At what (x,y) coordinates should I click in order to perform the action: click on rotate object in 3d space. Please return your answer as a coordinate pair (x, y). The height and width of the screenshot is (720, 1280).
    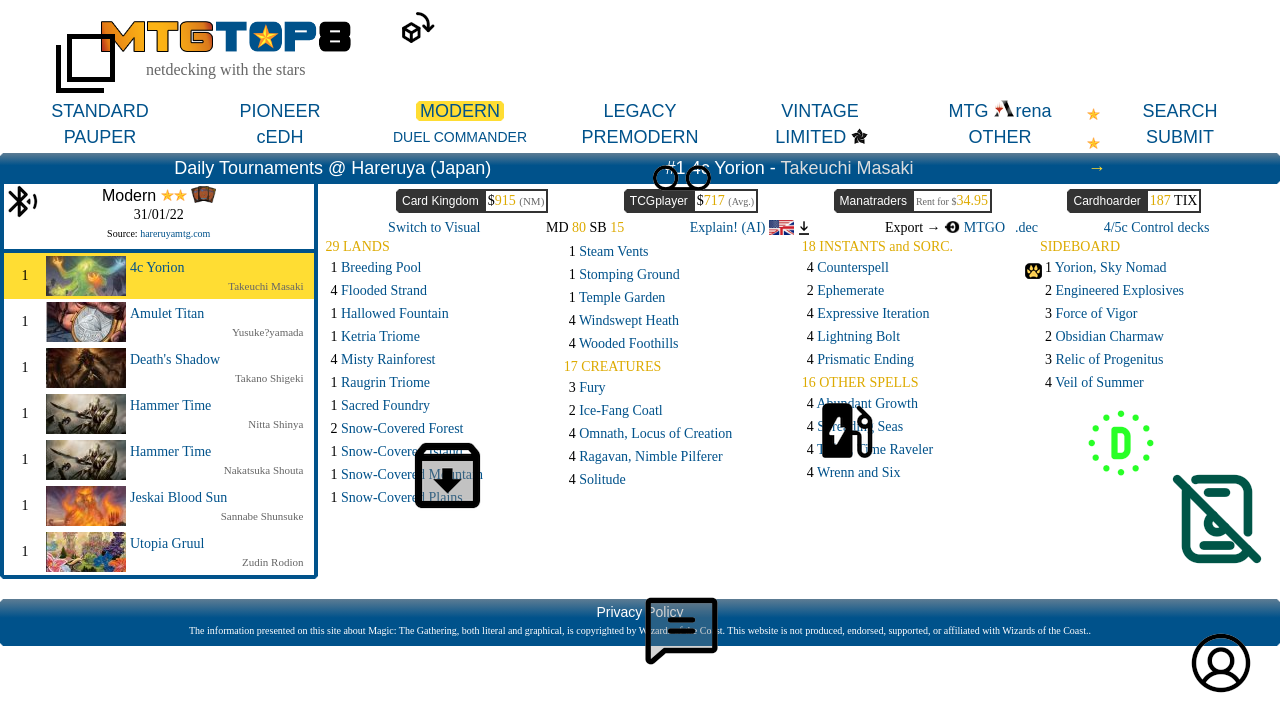
    Looking at the image, I should click on (417, 27).